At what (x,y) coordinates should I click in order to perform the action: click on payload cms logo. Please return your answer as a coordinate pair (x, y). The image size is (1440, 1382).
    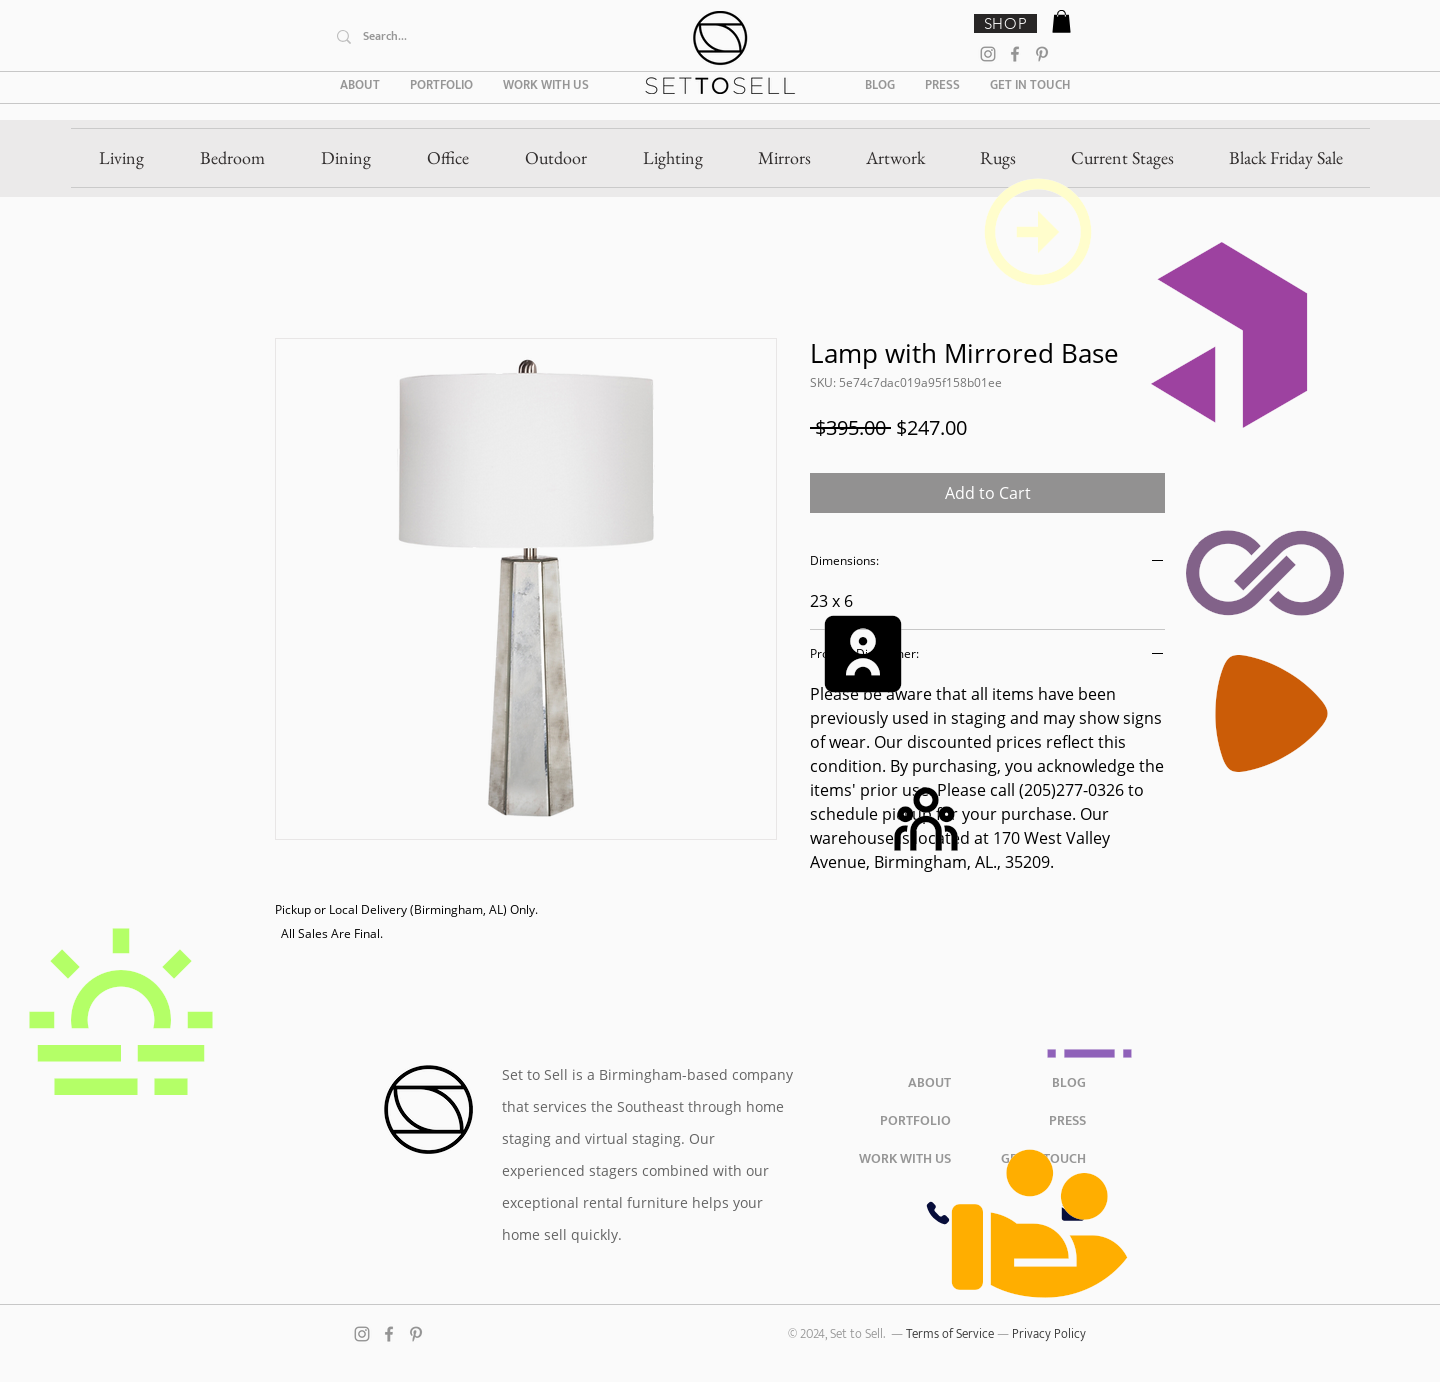
    Looking at the image, I should click on (1229, 335).